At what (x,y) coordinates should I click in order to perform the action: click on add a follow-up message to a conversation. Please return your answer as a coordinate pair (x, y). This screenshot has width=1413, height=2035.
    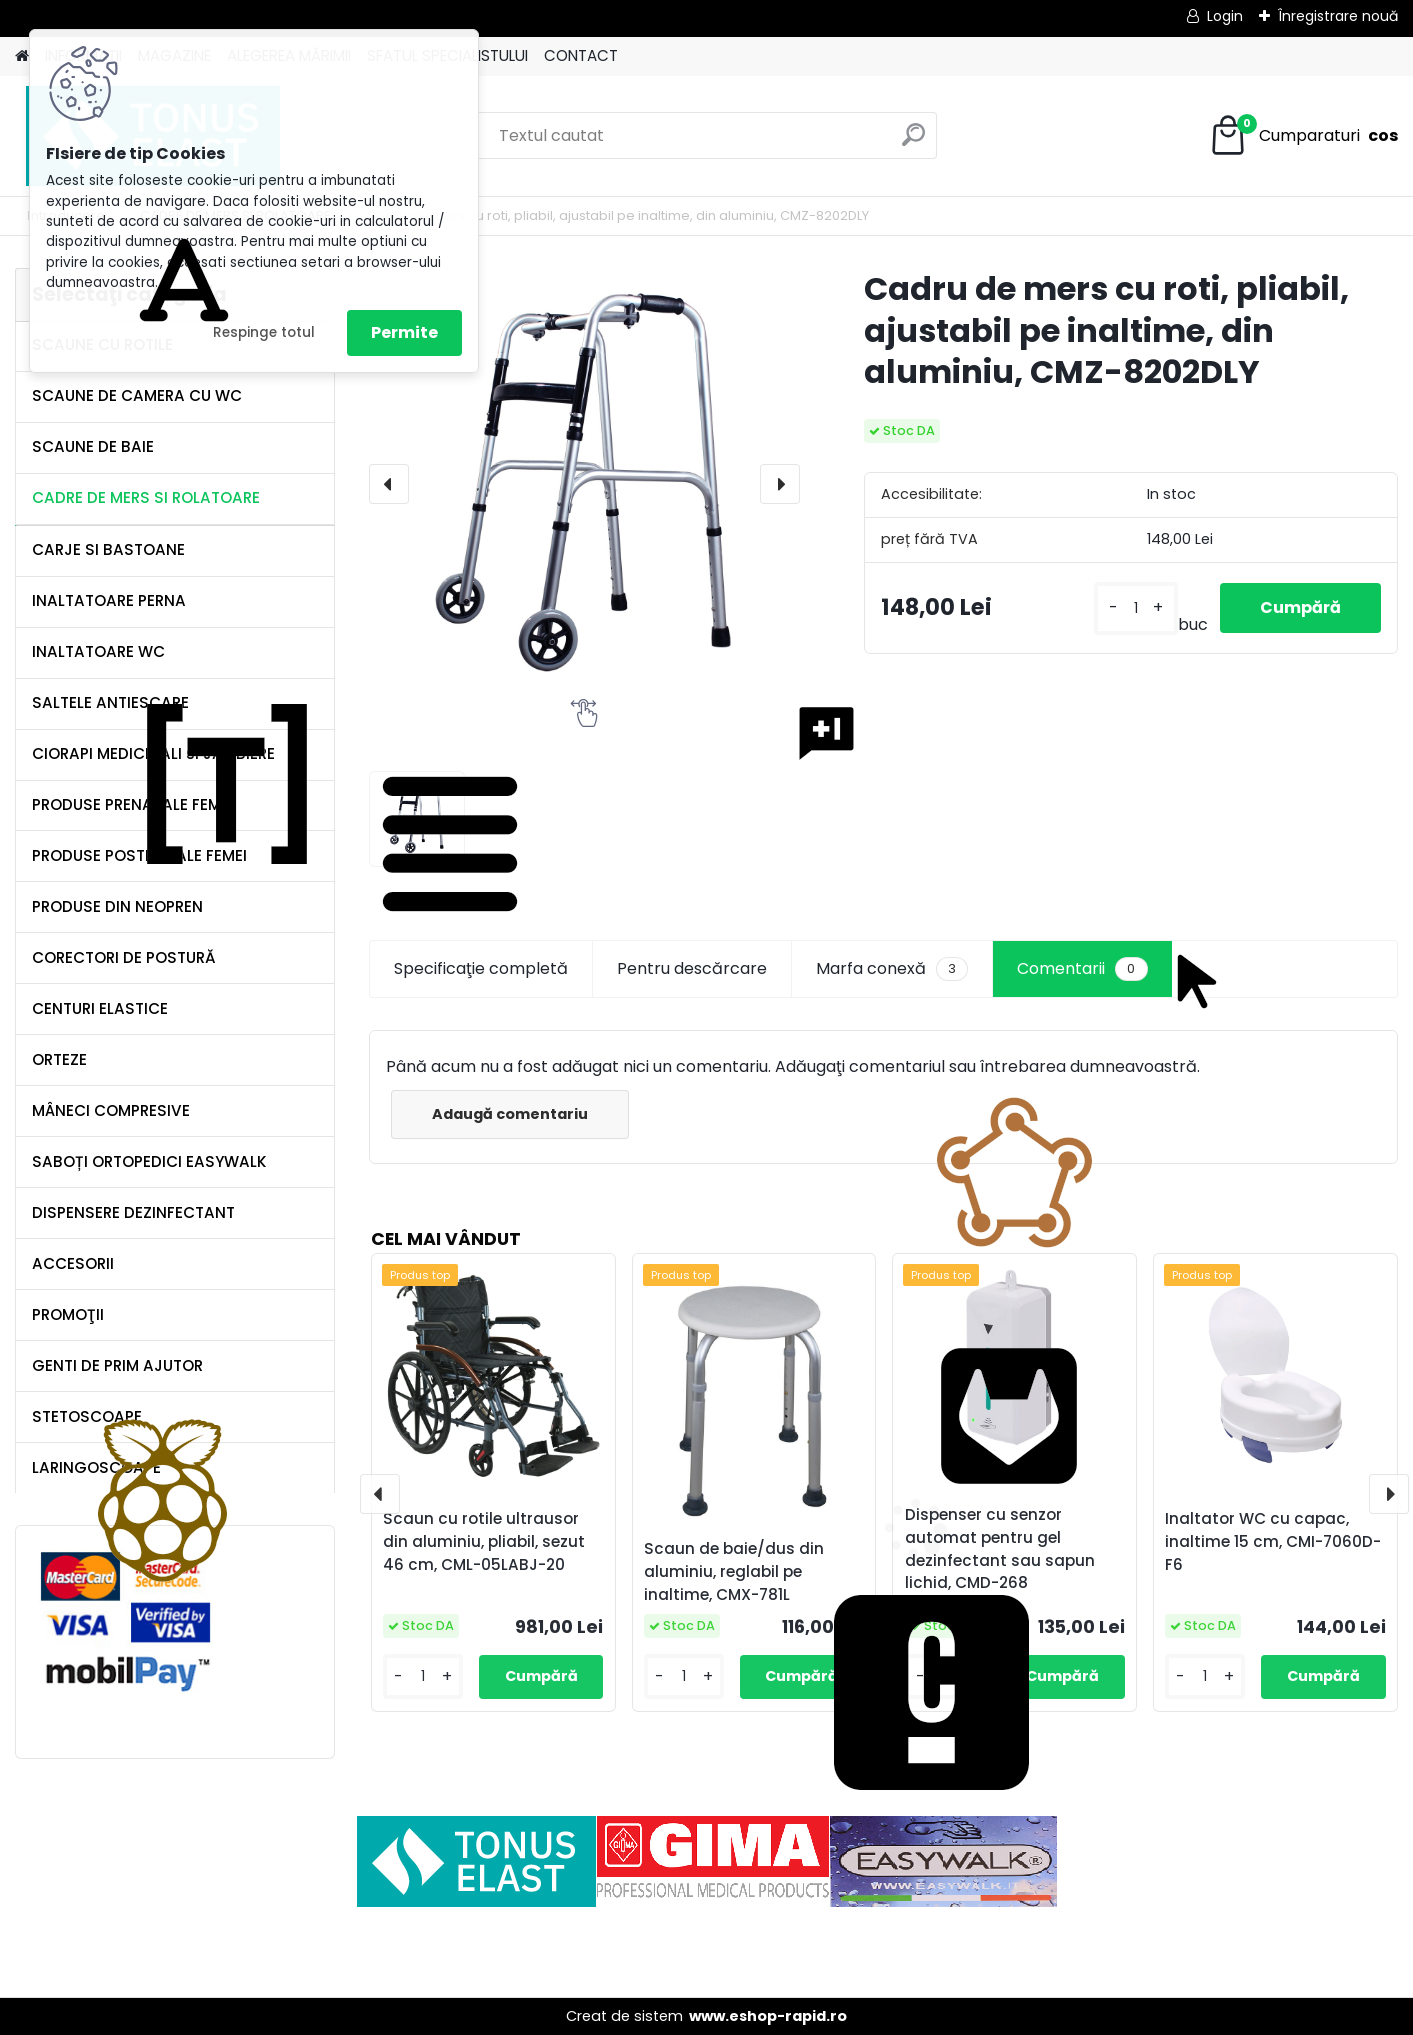
    Looking at the image, I should click on (826, 731).